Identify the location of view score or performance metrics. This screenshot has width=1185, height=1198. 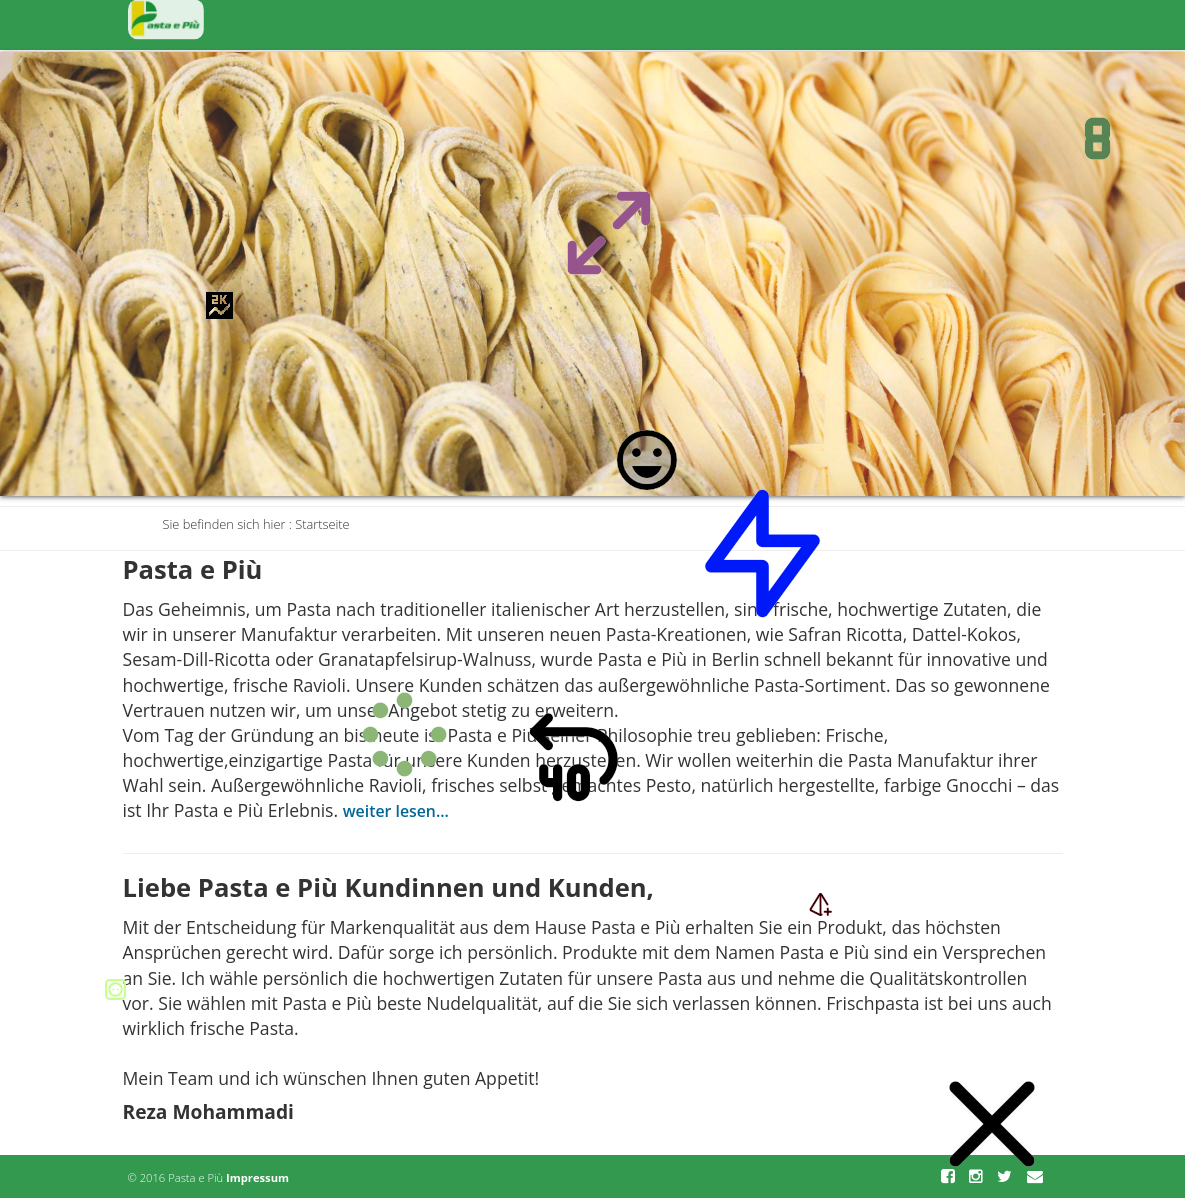
(219, 305).